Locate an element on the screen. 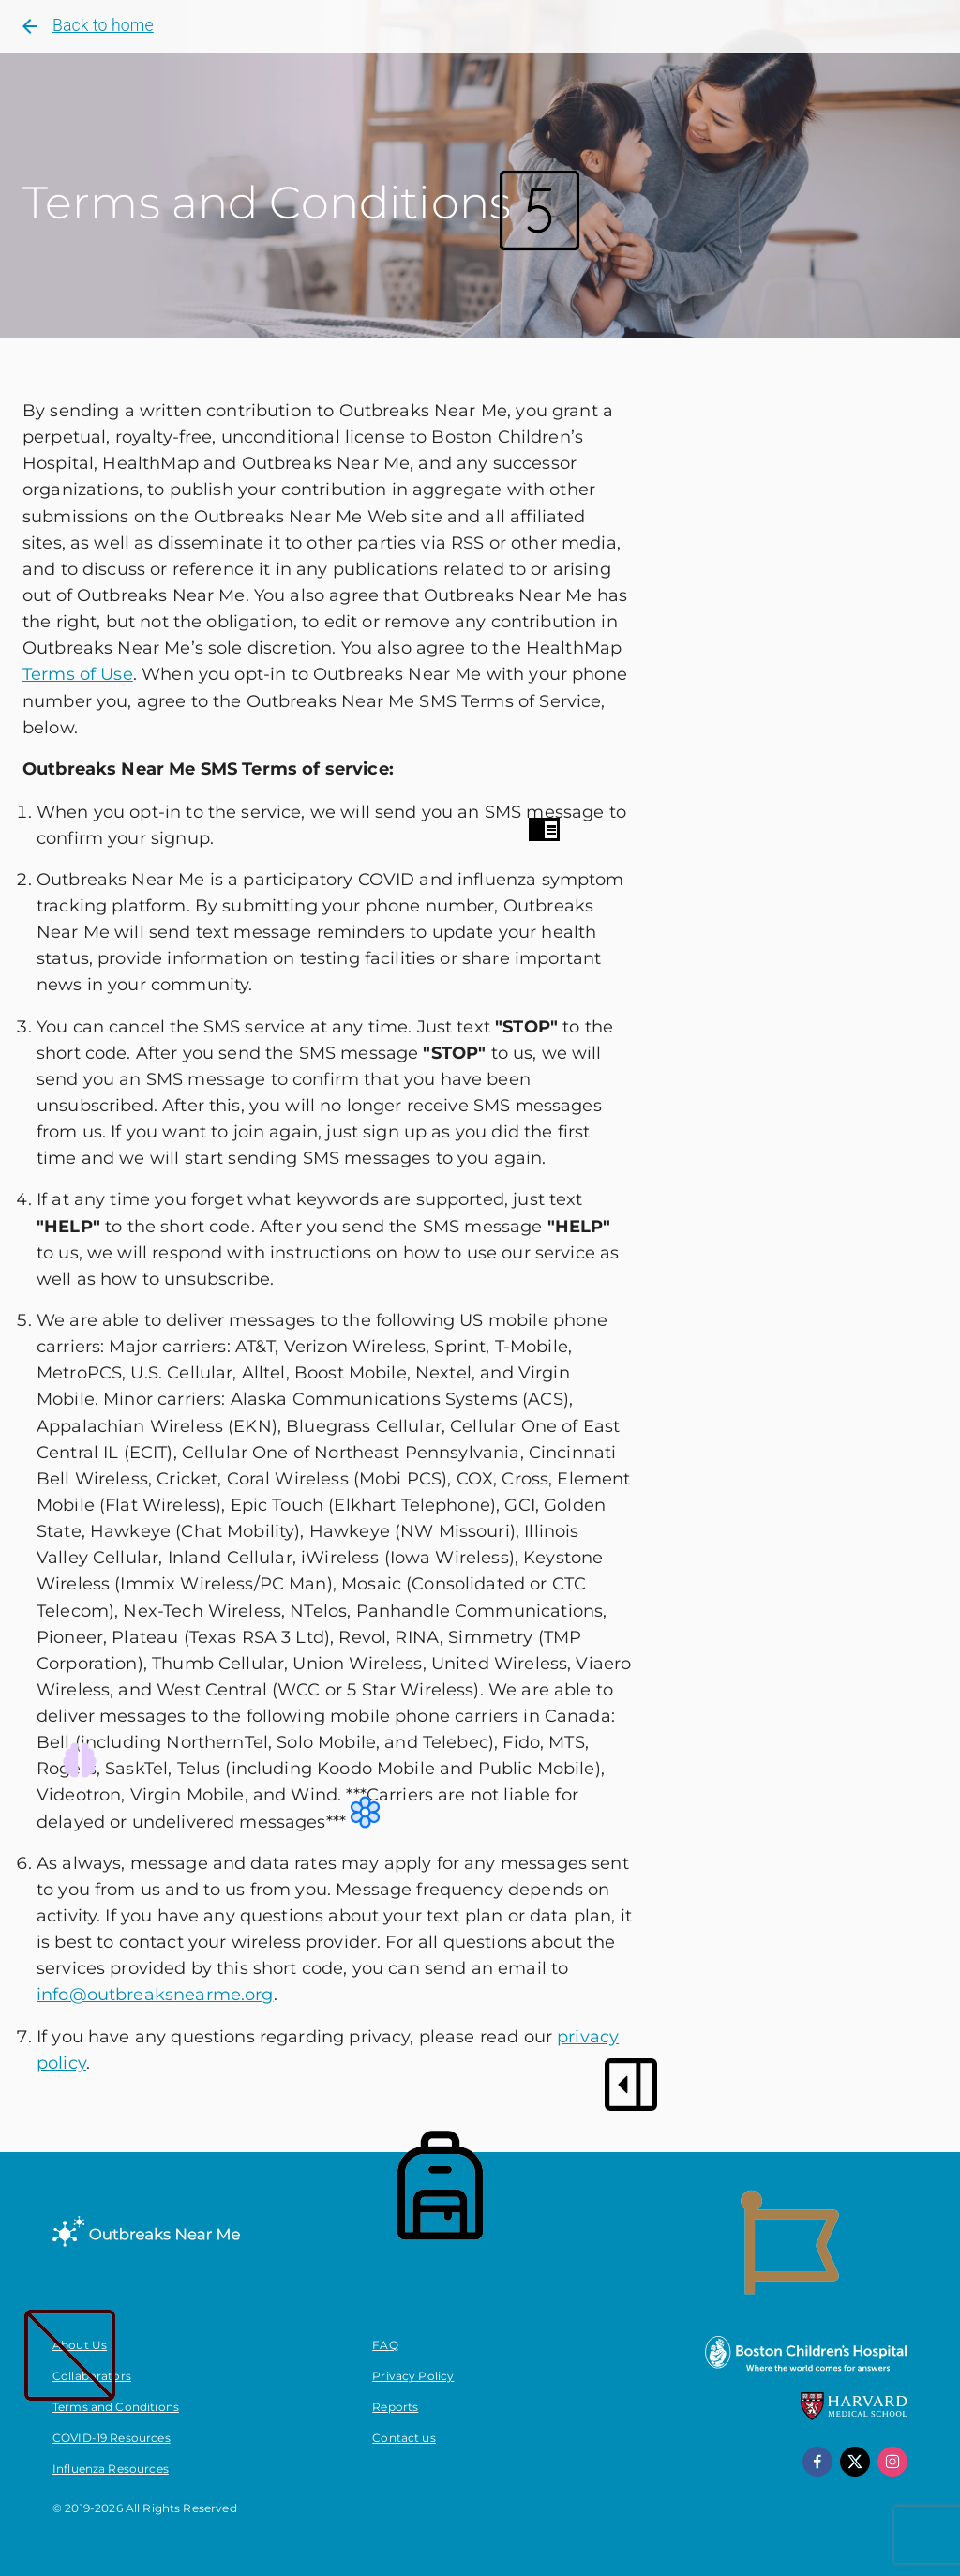 Image resolution: width=960 pixels, height=2576 pixels. switch to reader mode for distraction-free reading is located at coordinates (545, 829).